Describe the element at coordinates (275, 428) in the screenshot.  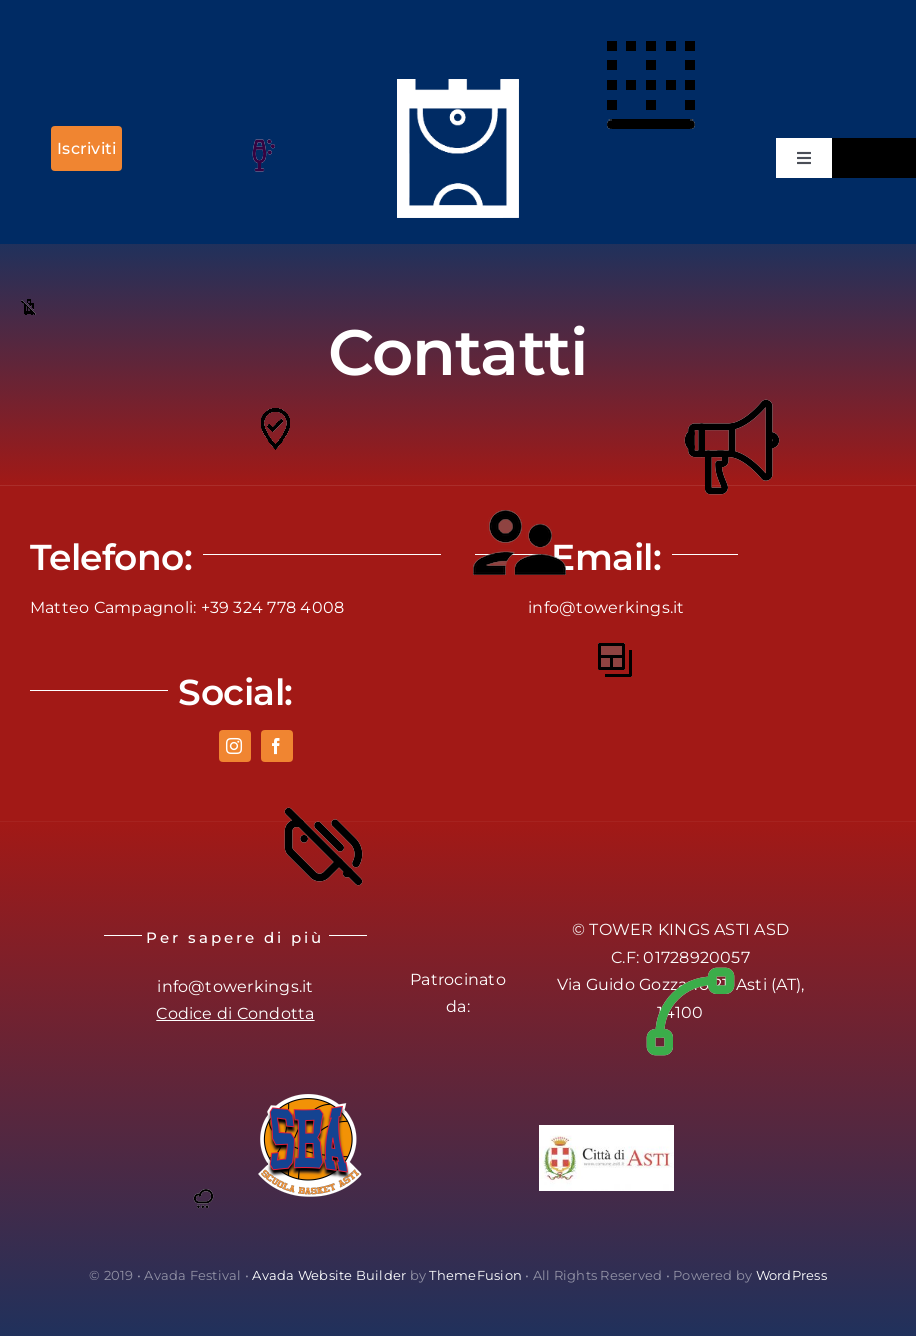
I see `confirm or select a location` at that location.